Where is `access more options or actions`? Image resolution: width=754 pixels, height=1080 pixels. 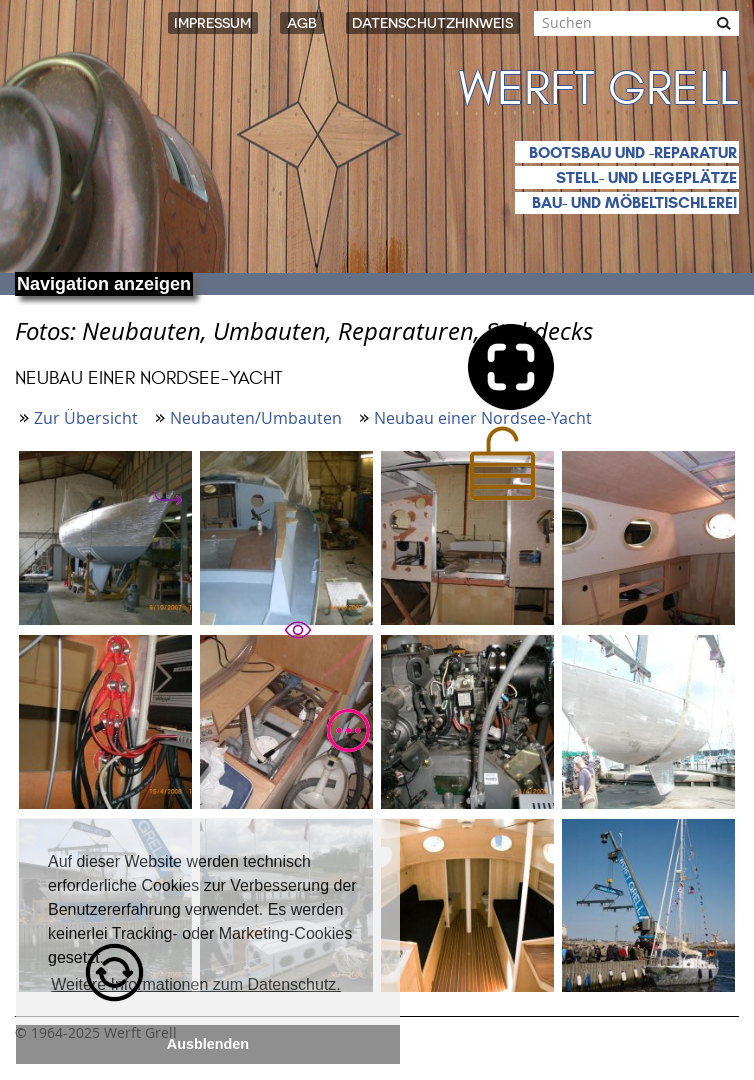 access more options or actions is located at coordinates (348, 730).